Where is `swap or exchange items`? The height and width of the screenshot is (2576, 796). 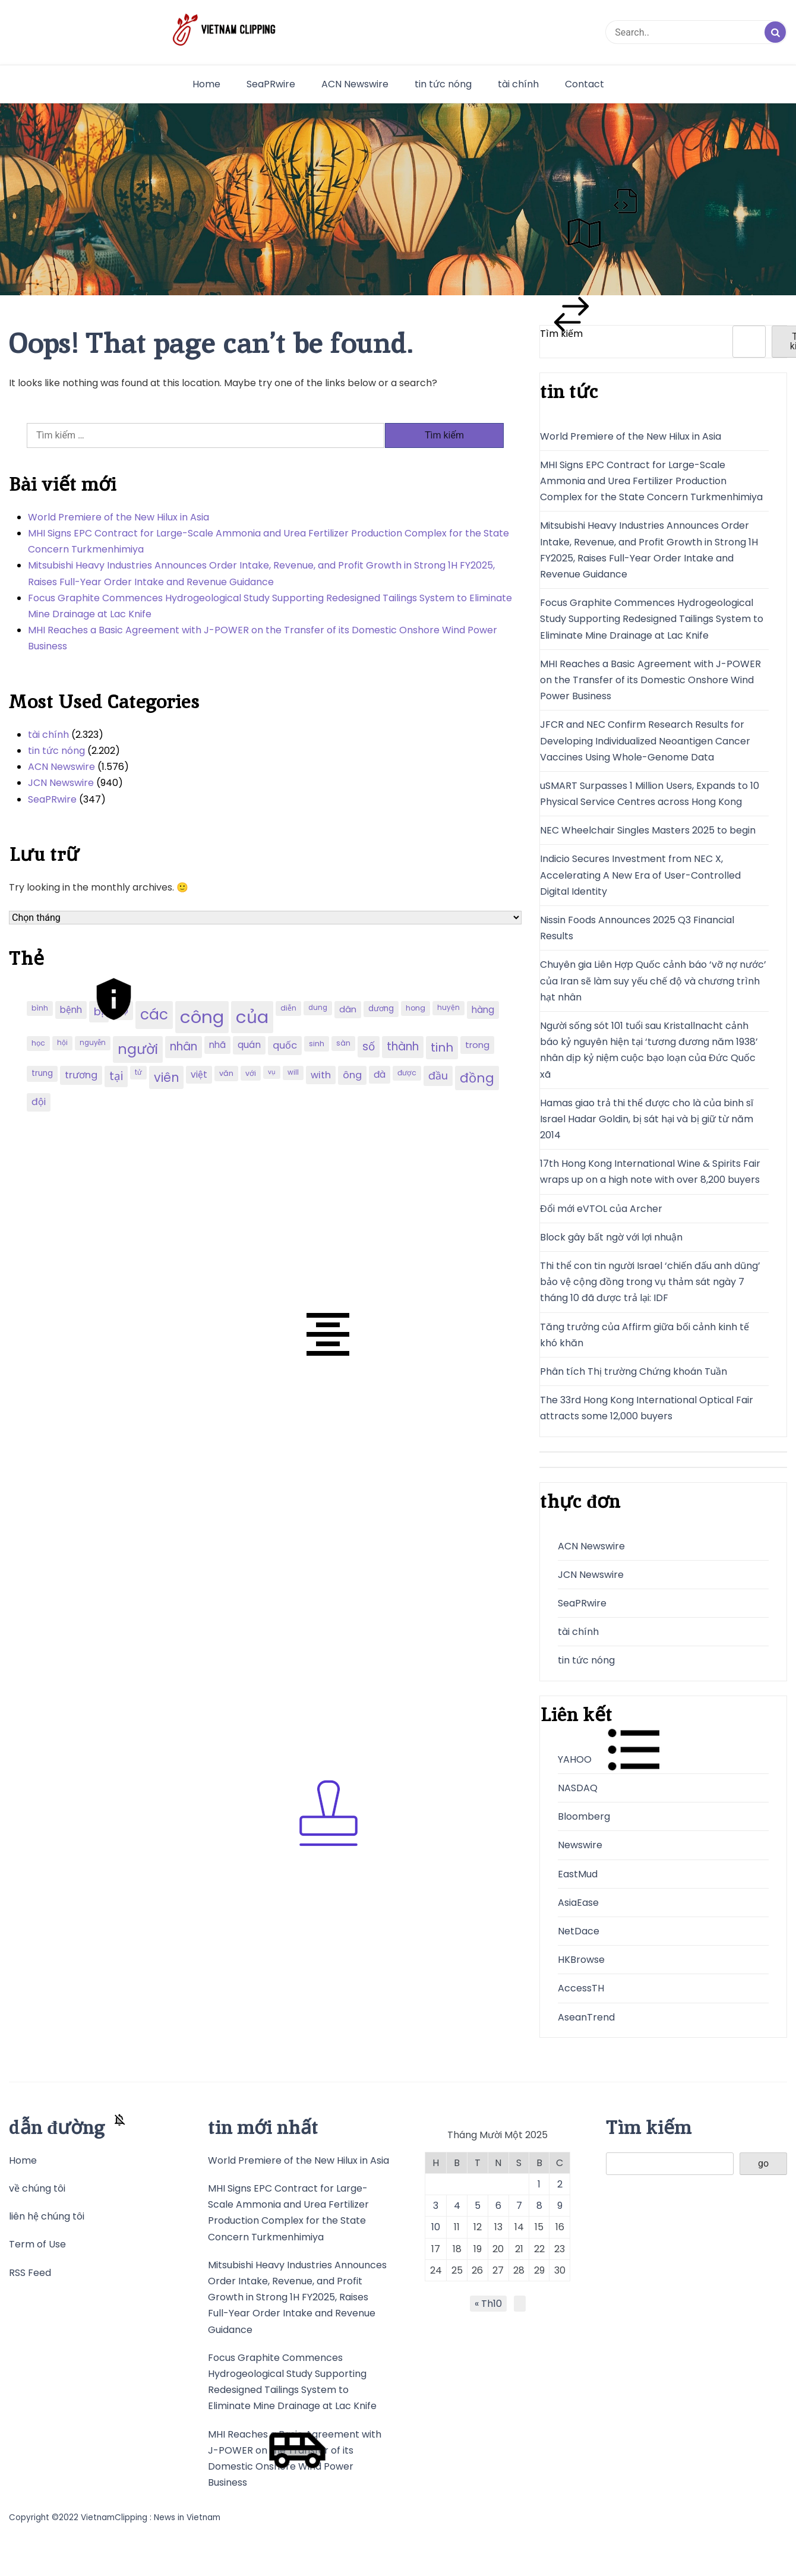 swap or exchange items is located at coordinates (571, 314).